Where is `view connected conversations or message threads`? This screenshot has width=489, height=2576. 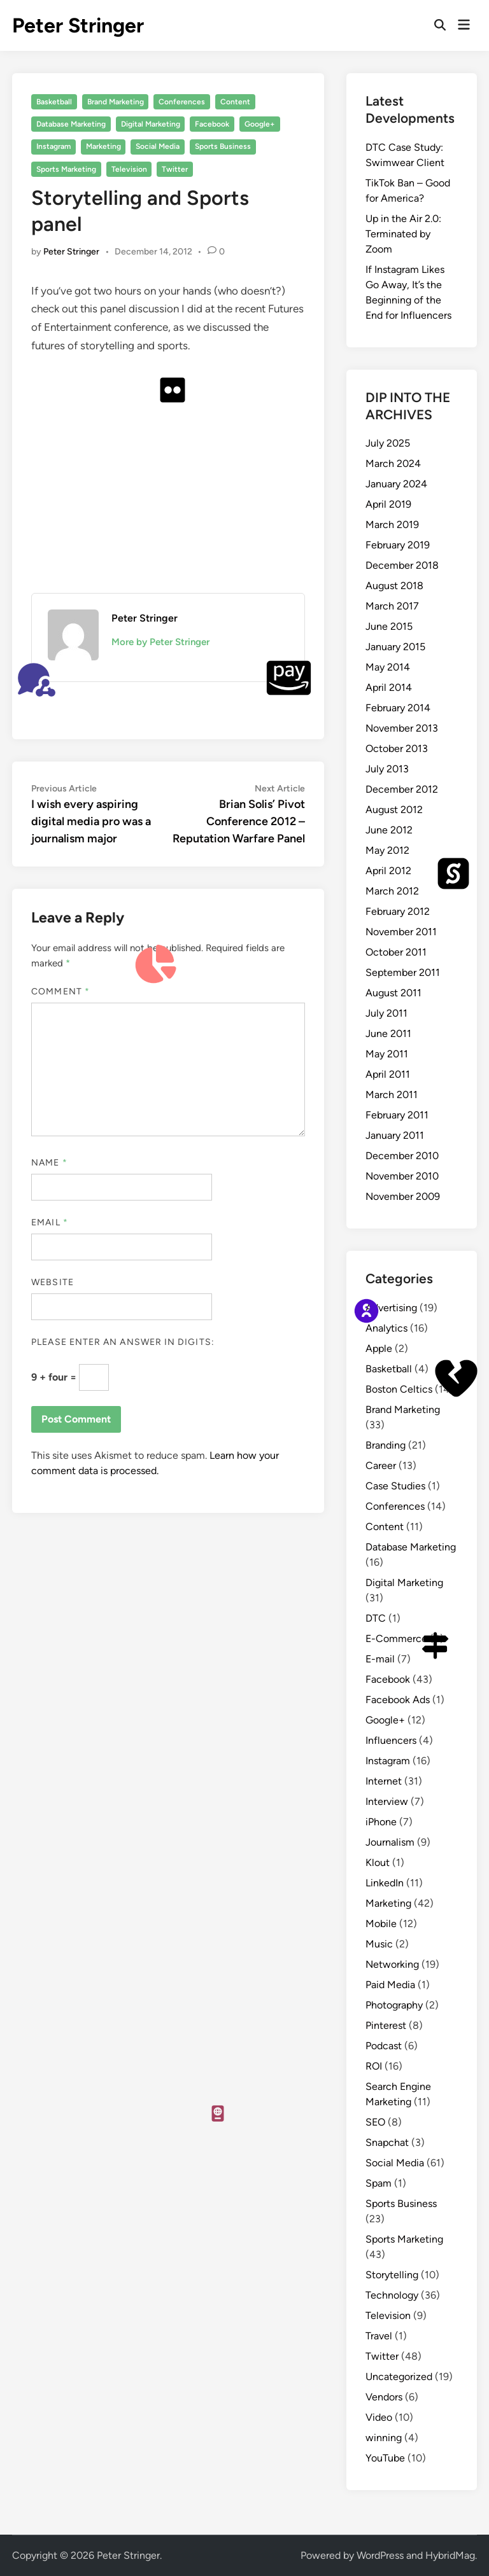
view connected conversations or message threads is located at coordinates (36, 679).